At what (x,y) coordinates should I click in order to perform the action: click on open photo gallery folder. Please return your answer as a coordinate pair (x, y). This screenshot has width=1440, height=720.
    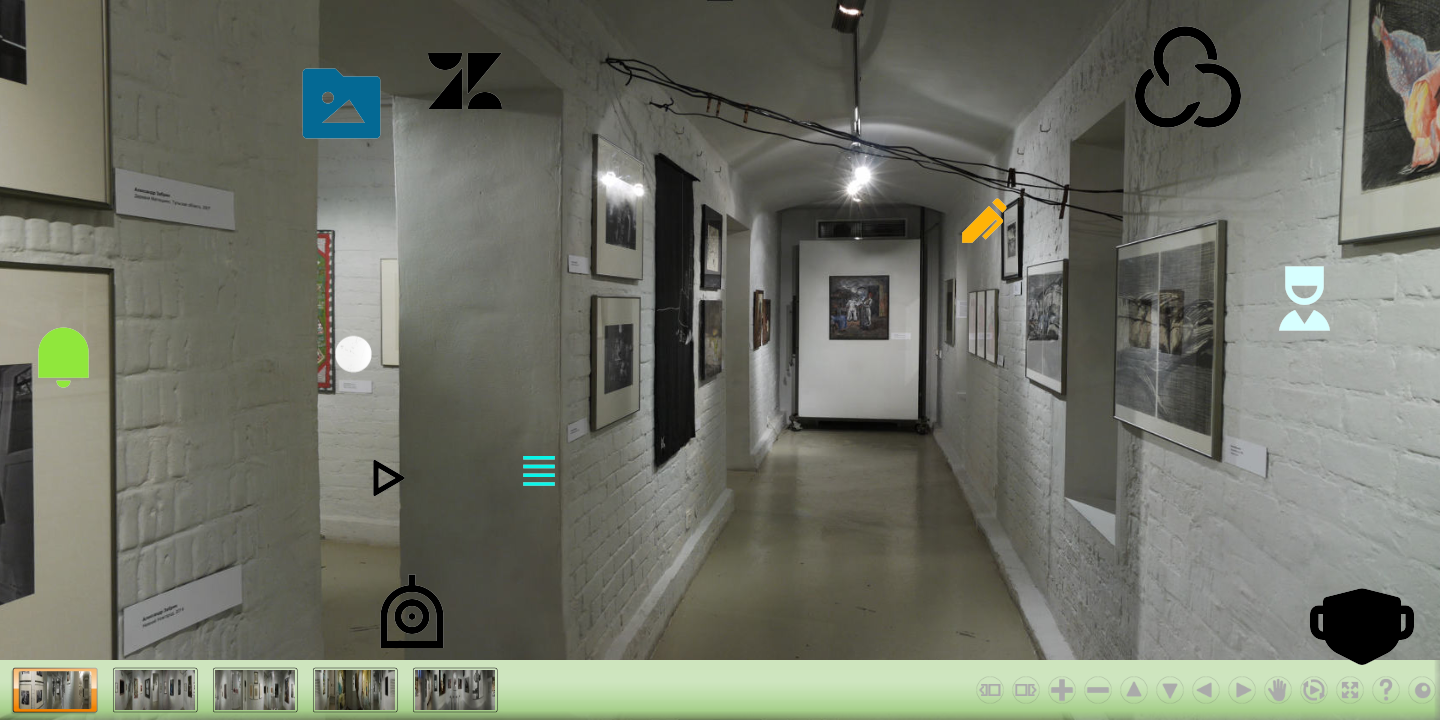
    Looking at the image, I should click on (341, 103).